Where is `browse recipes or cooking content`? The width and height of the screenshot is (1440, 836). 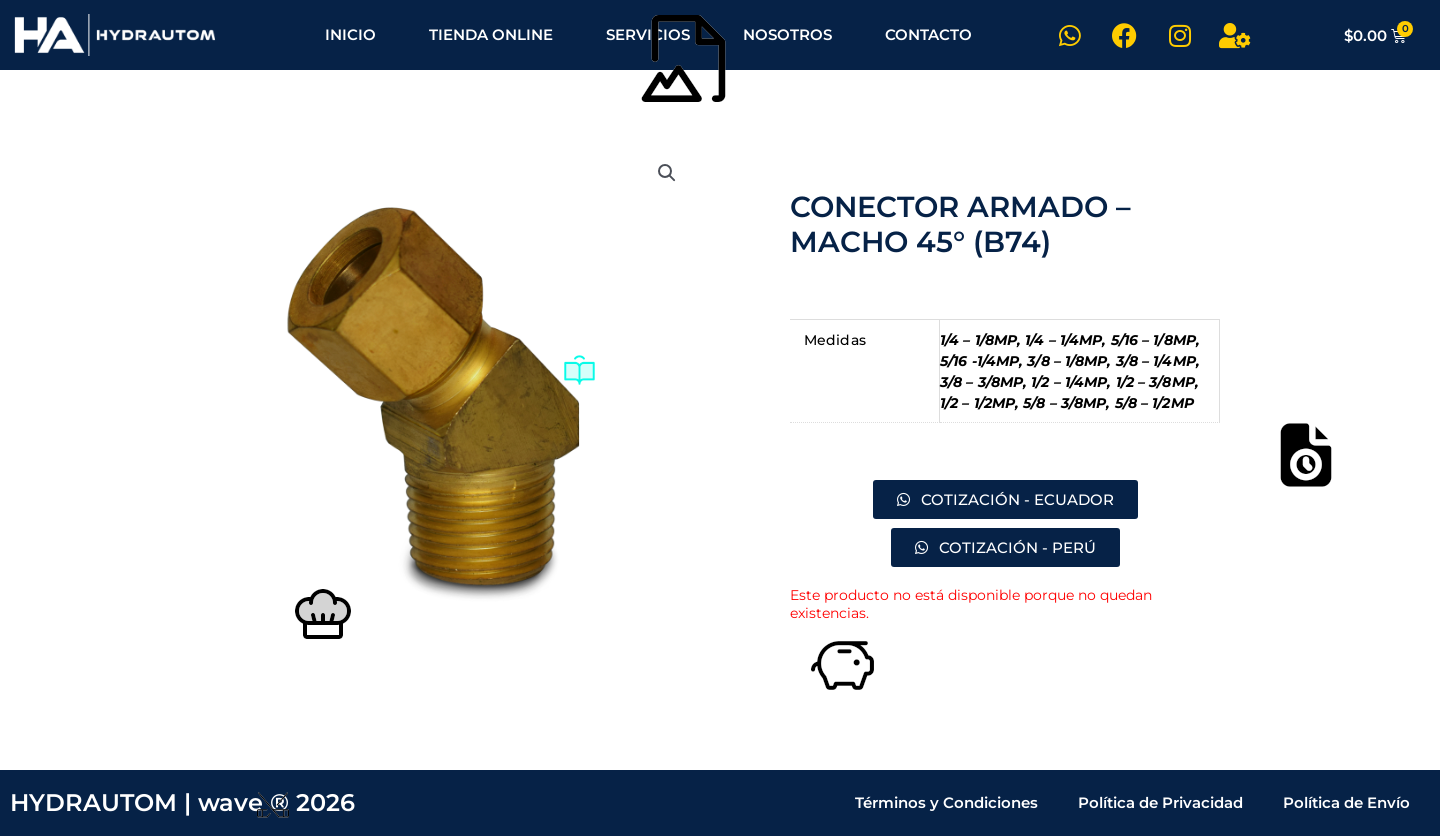 browse recipes or cooking content is located at coordinates (323, 615).